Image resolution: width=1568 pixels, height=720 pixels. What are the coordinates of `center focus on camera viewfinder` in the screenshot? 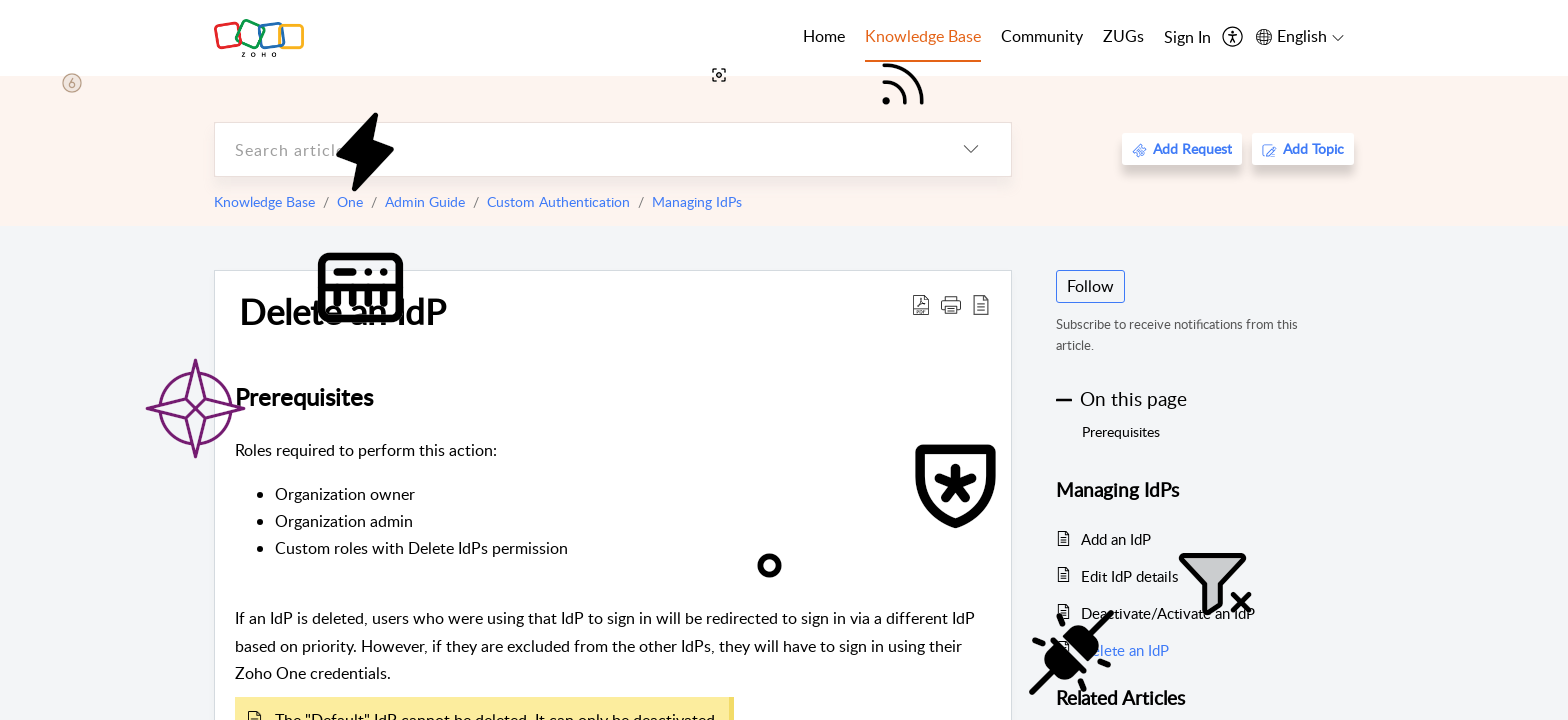 It's located at (719, 75).